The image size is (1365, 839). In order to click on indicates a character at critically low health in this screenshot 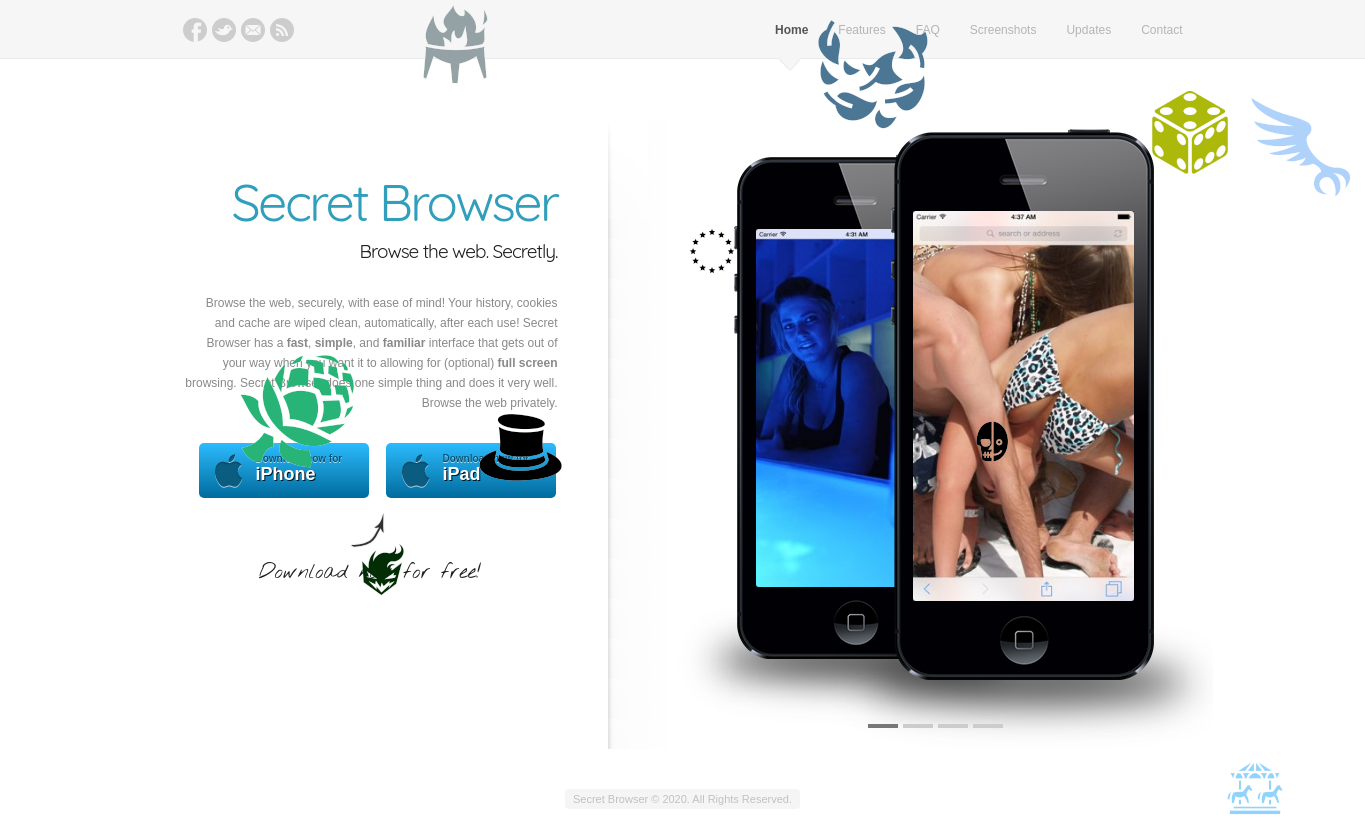, I will do `click(992, 441)`.